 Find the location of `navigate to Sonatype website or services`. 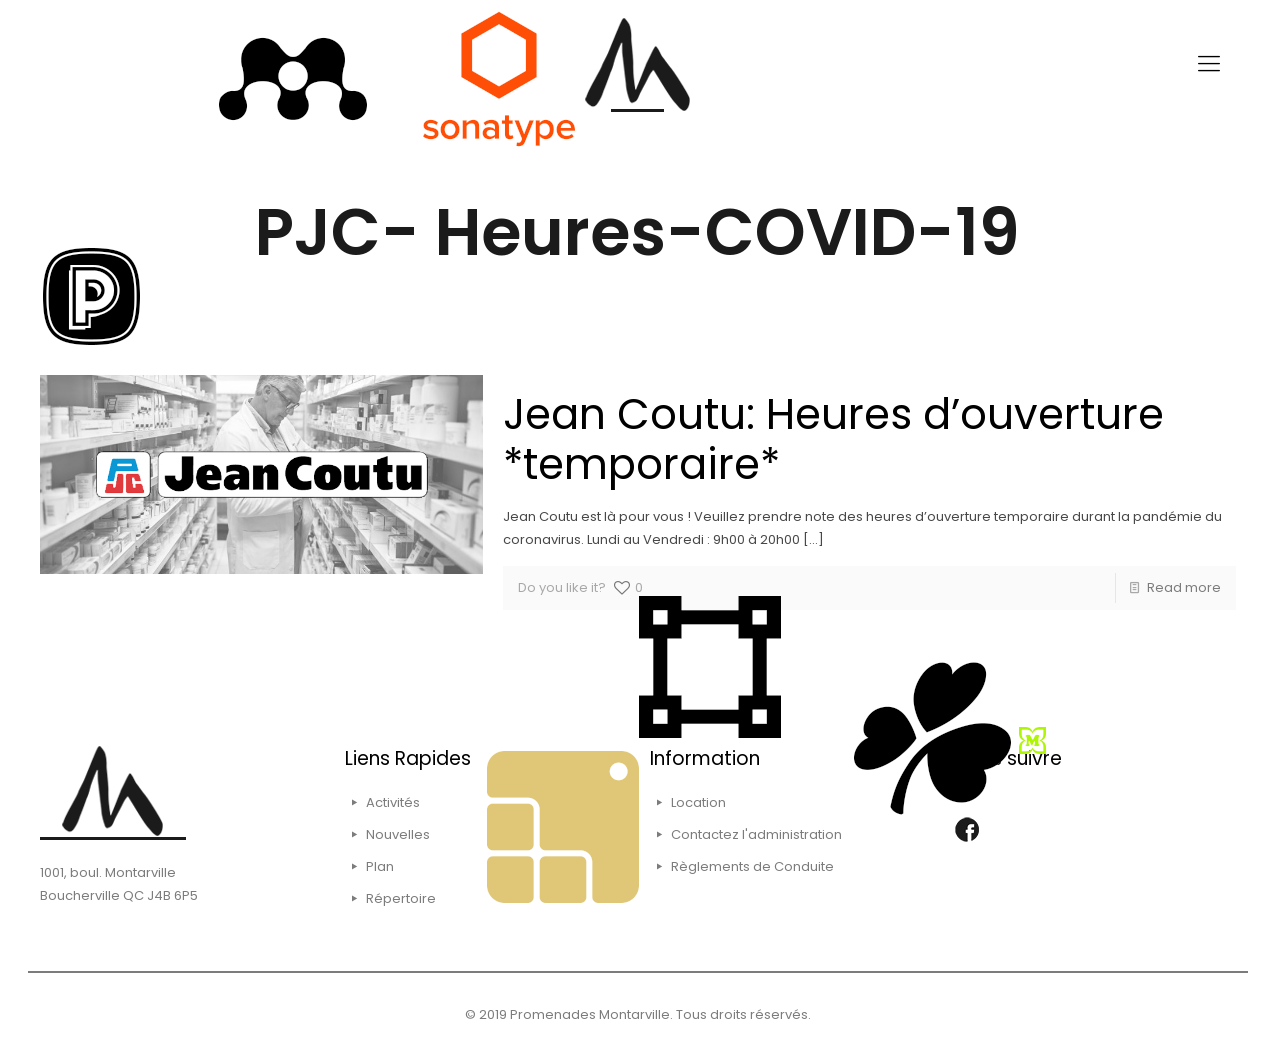

navigate to Sonatype website or services is located at coordinates (499, 79).